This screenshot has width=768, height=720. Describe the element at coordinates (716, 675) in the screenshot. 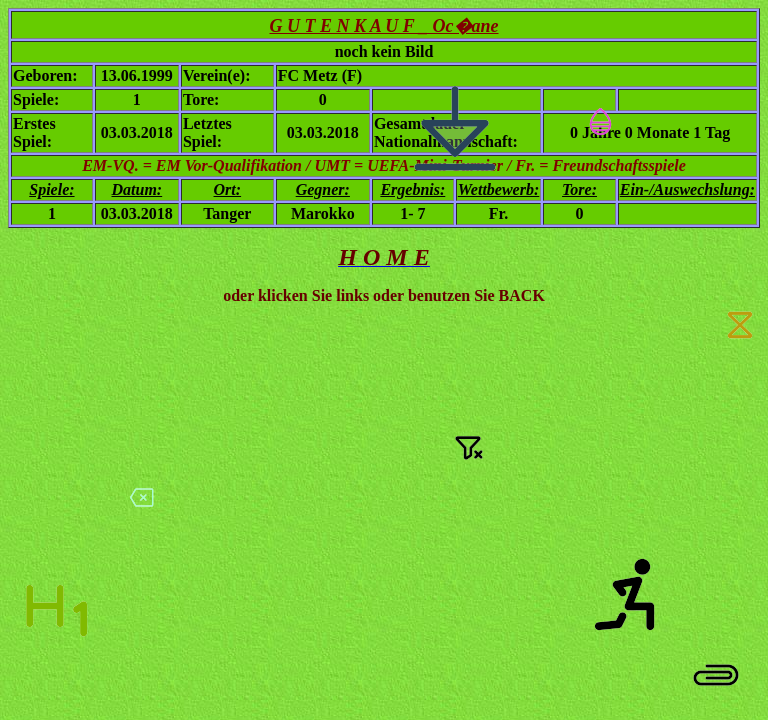

I see `attach a file to your message` at that location.